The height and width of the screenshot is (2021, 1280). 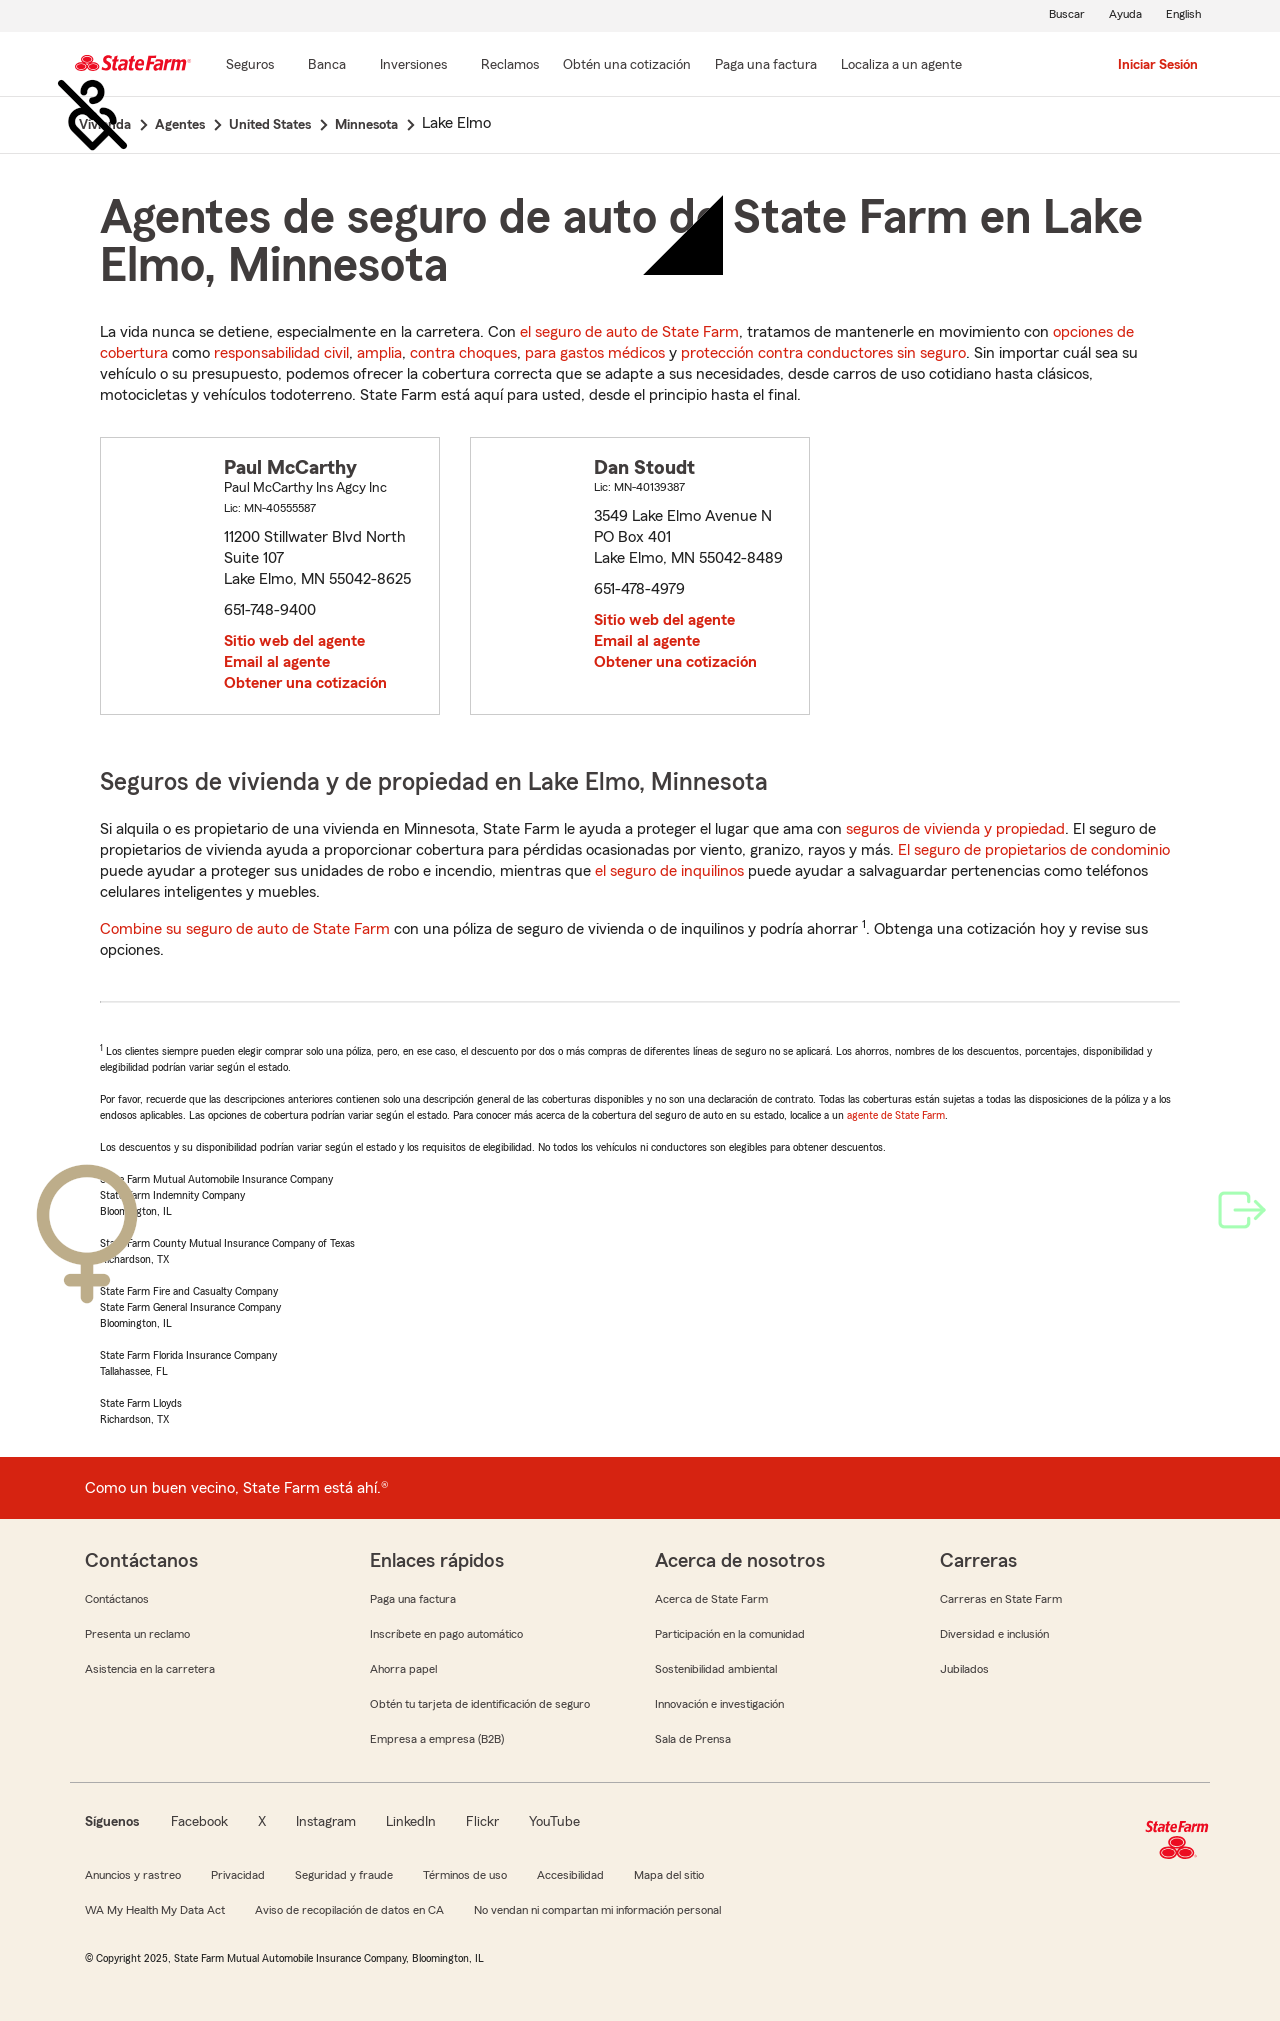 What do you see at coordinates (87, 1234) in the screenshot?
I see `select female gender option` at bounding box center [87, 1234].